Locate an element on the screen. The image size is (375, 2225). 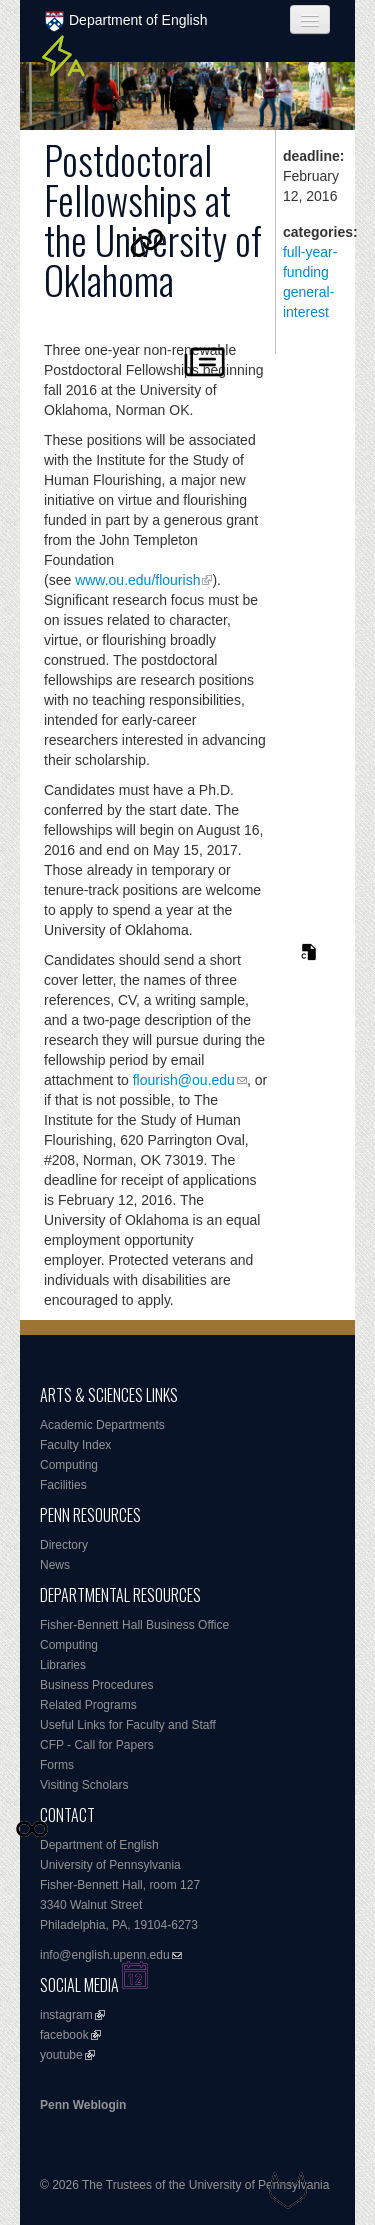
open gitlab repository is located at coordinates (288, 2190).